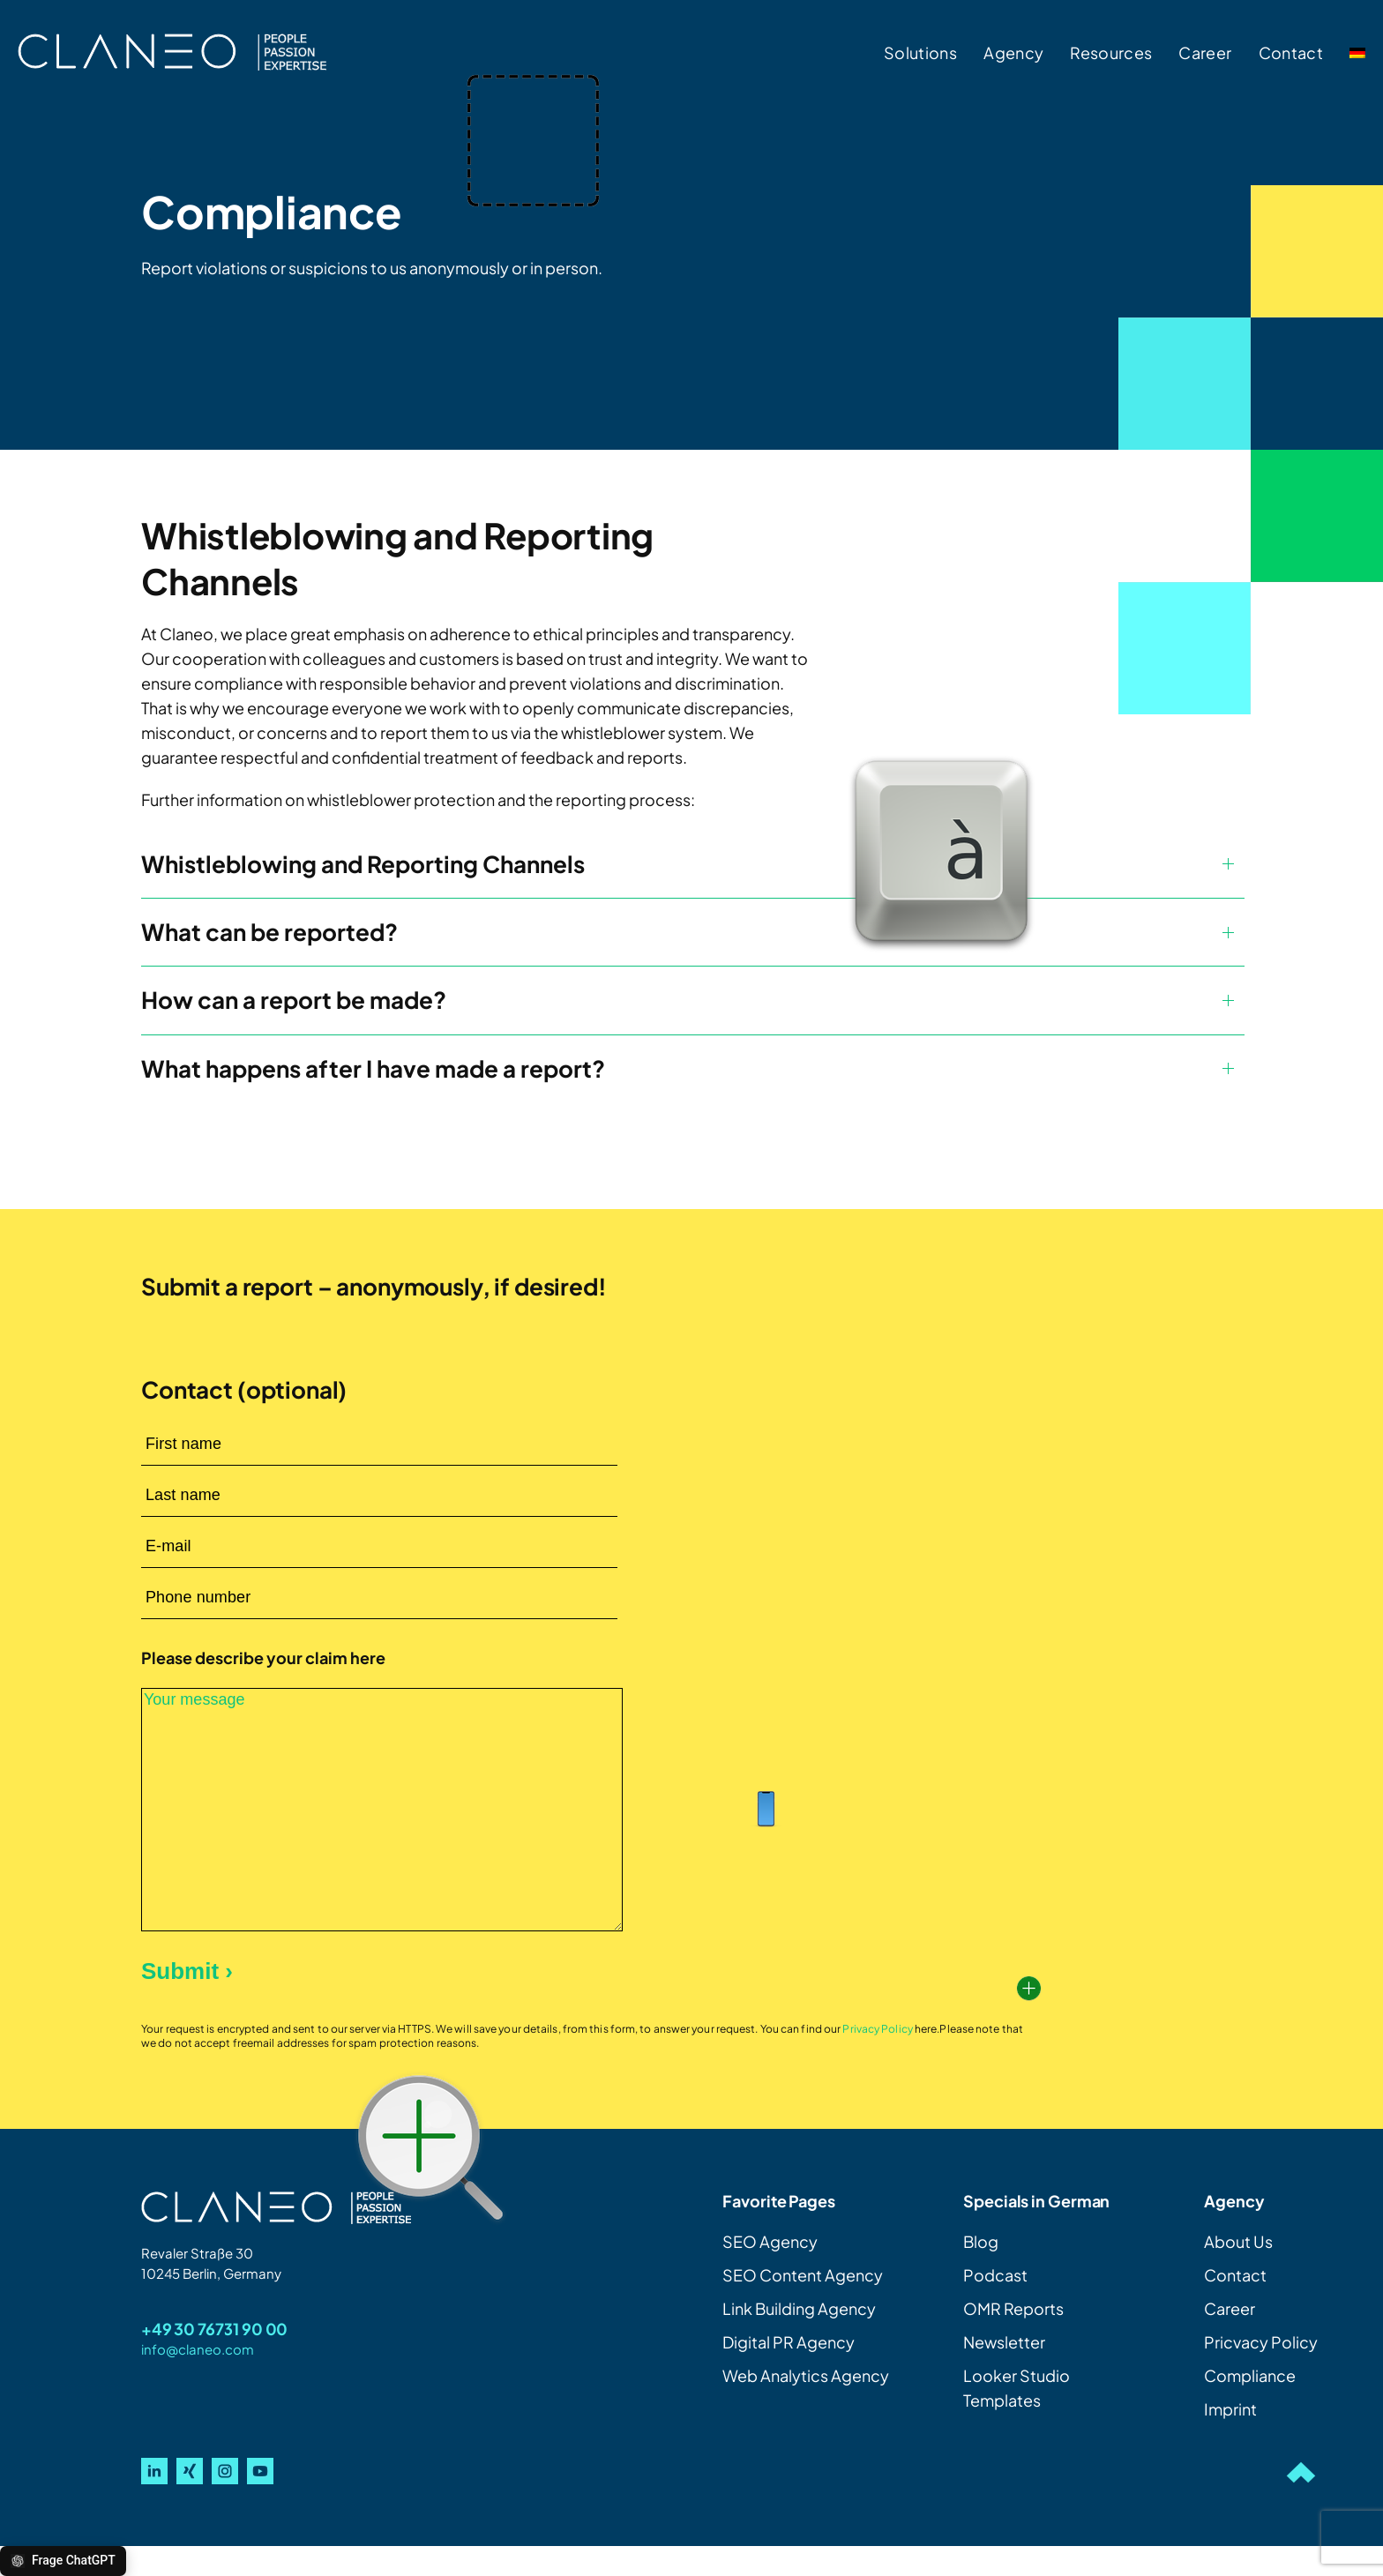 Image resolution: width=1383 pixels, height=2576 pixels. What do you see at coordinates (942, 855) in the screenshot?
I see `open character map to insert special symbols` at bounding box center [942, 855].